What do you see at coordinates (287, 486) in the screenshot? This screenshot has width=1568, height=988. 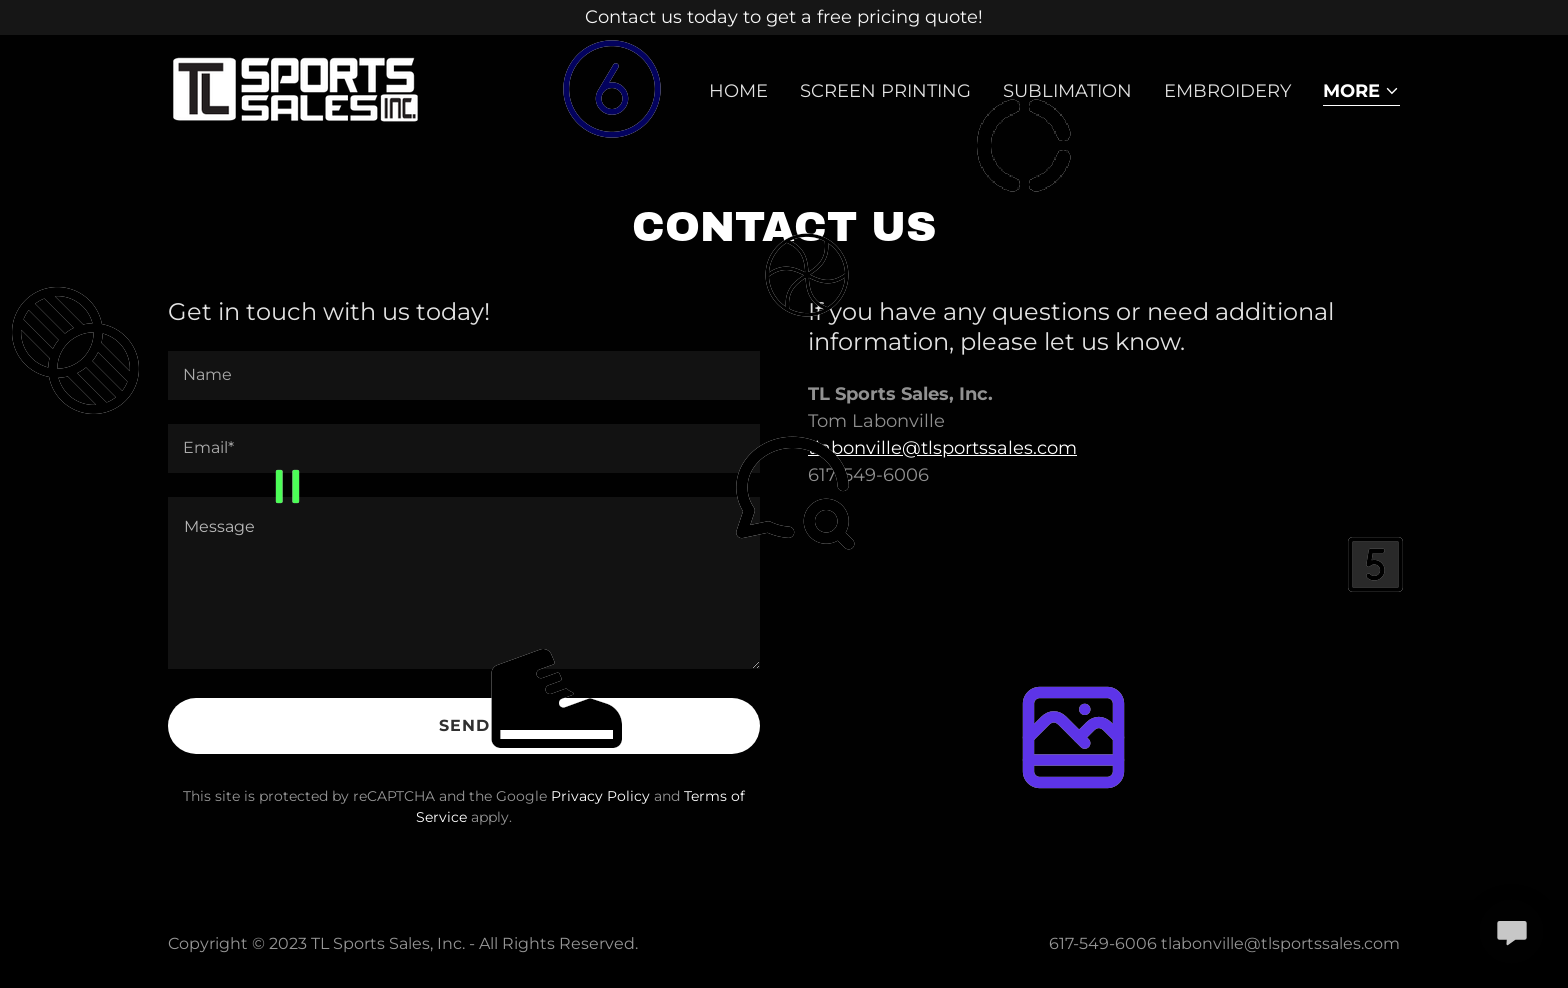 I see `pause media playback` at bounding box center [287, 486].